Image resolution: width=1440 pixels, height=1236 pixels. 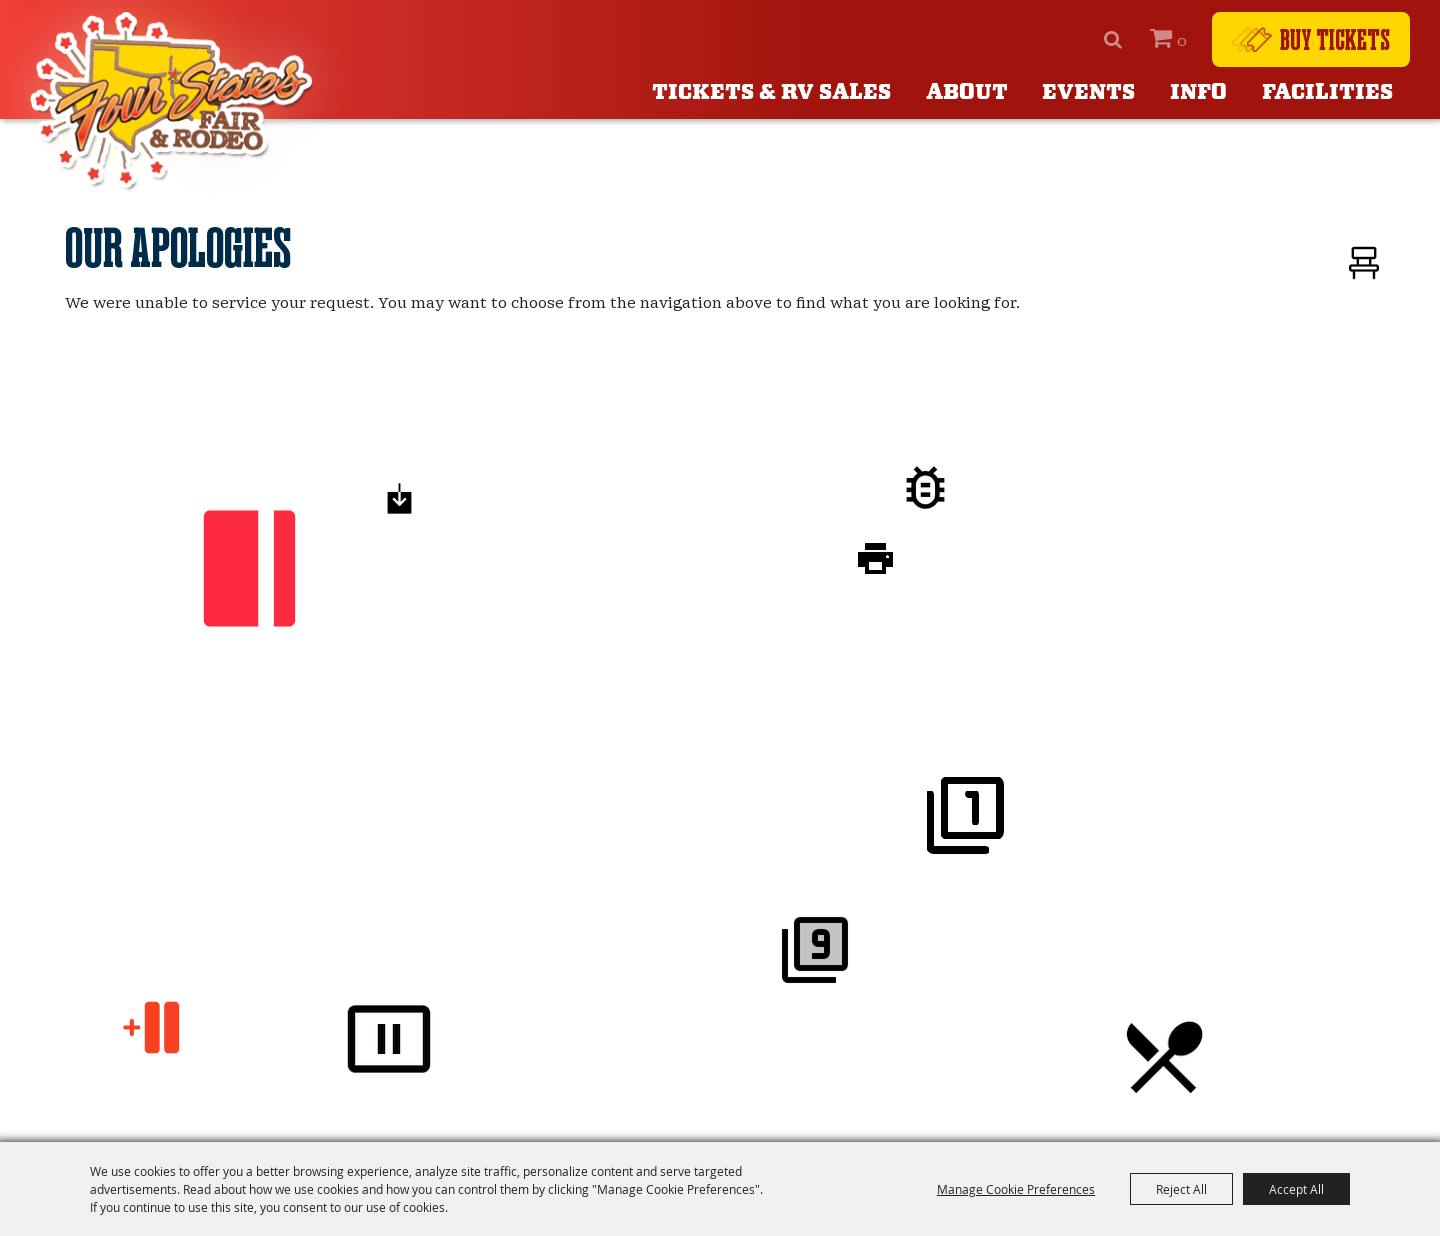 What do you see at coordinates (155, 1027) in the screenshot?
I see `add a new column to the left` at bounding box center [155, 1027].